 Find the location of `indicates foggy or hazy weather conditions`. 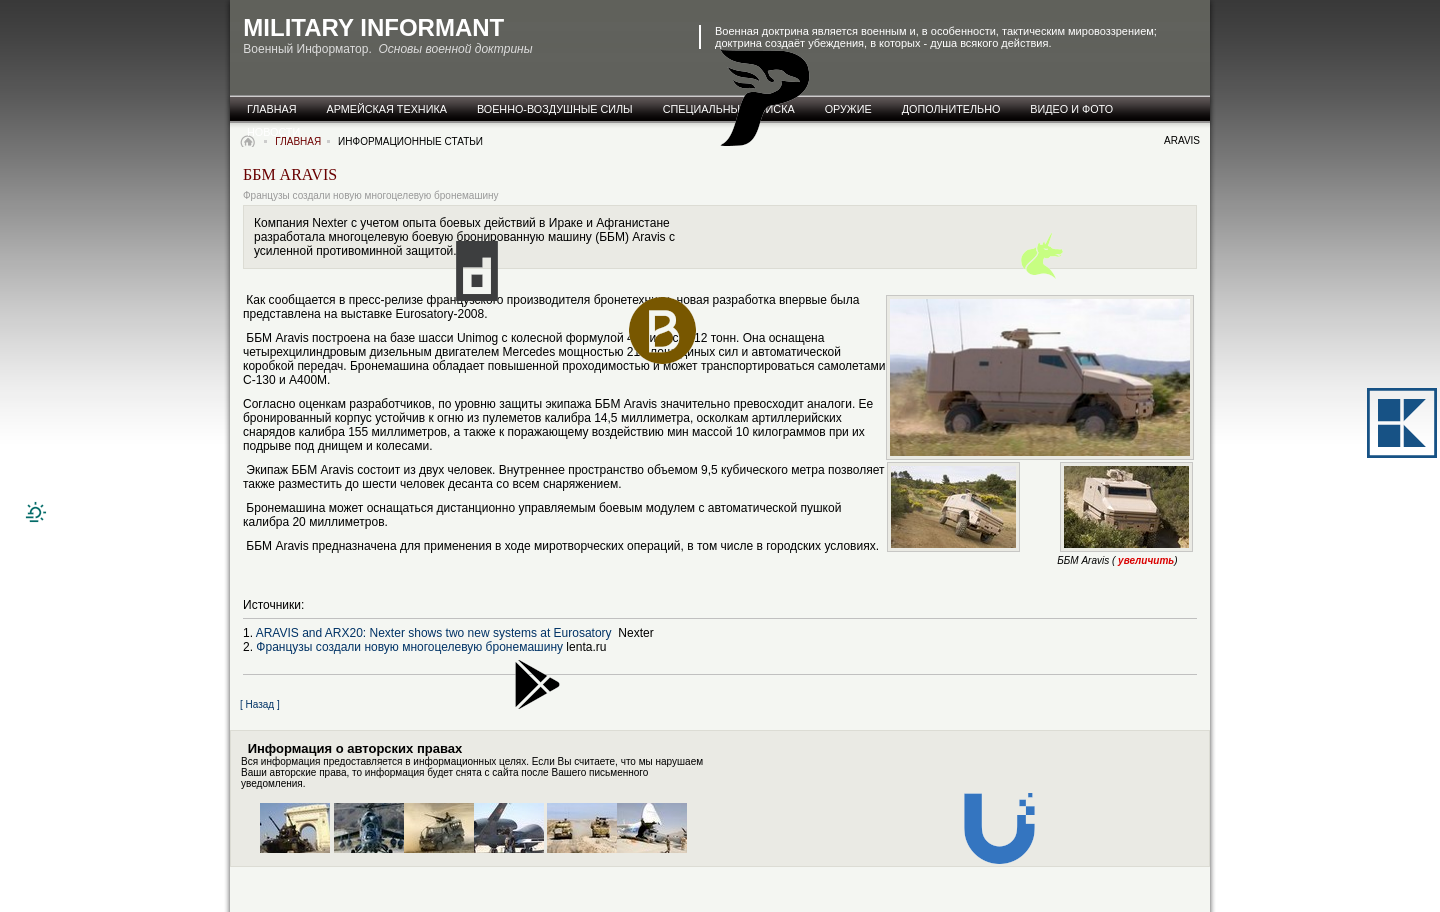

indicates foggy or hazy weather conditions is located at coordinates (35, 512).